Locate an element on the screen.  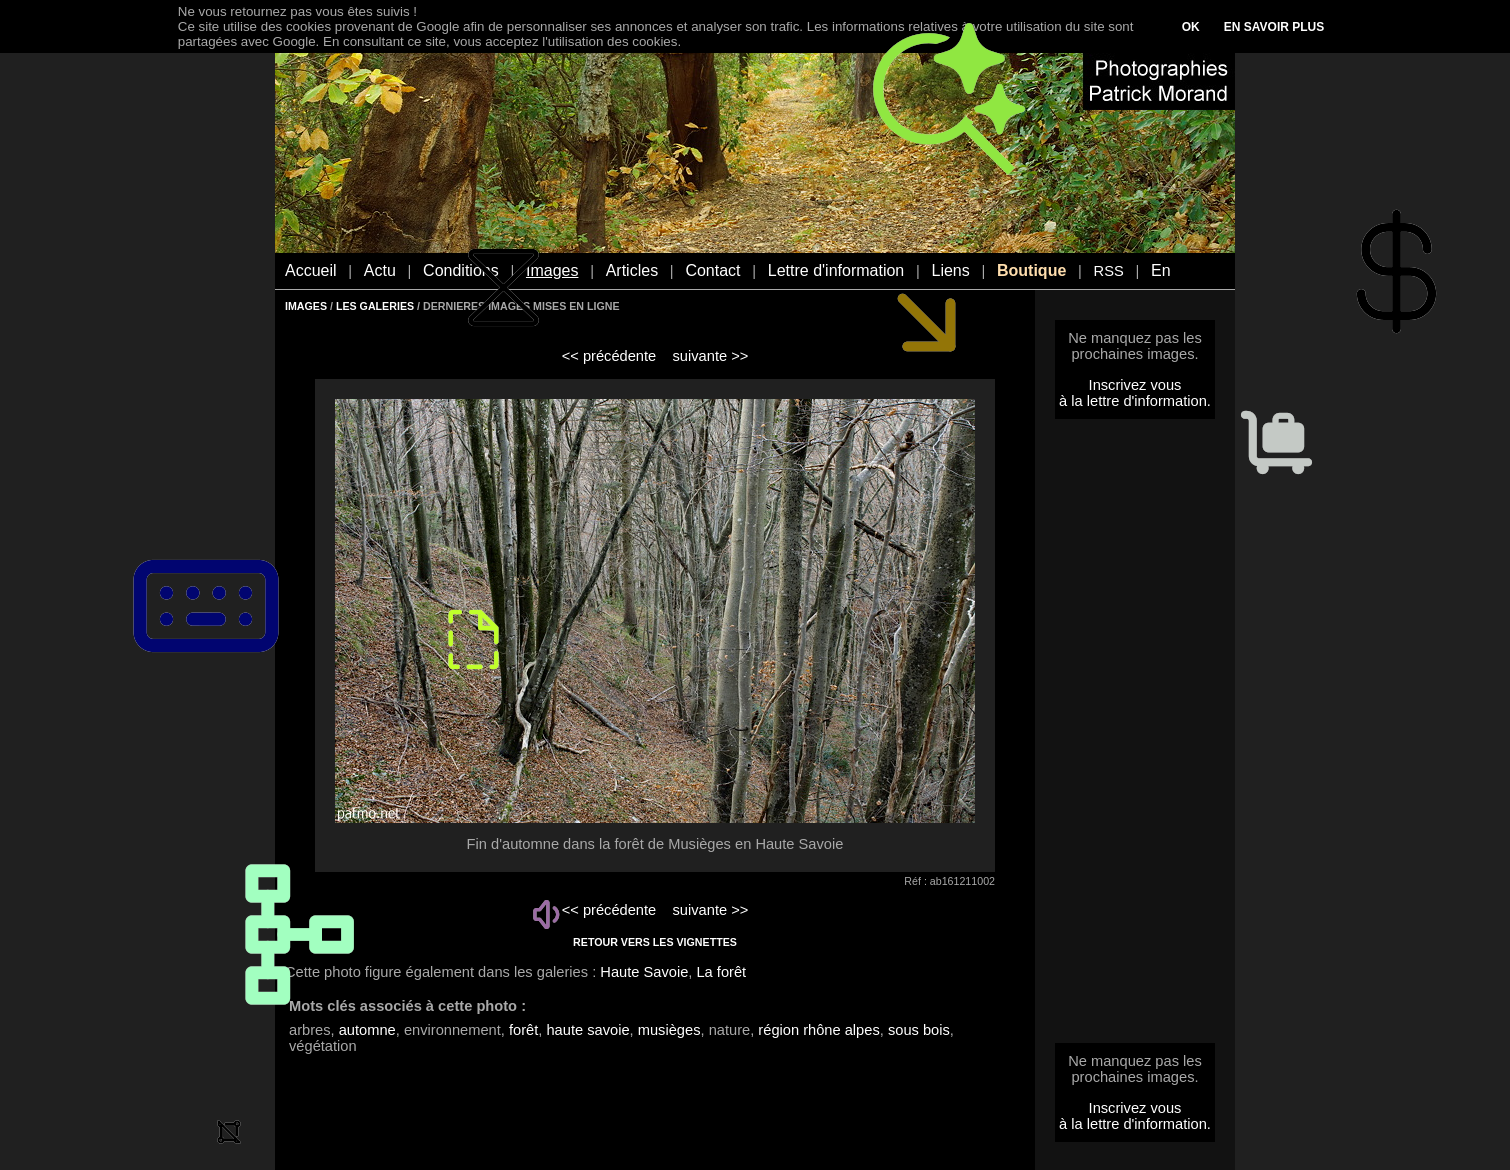
search with AI-powered suggestions is located at coordinates (944, 104).